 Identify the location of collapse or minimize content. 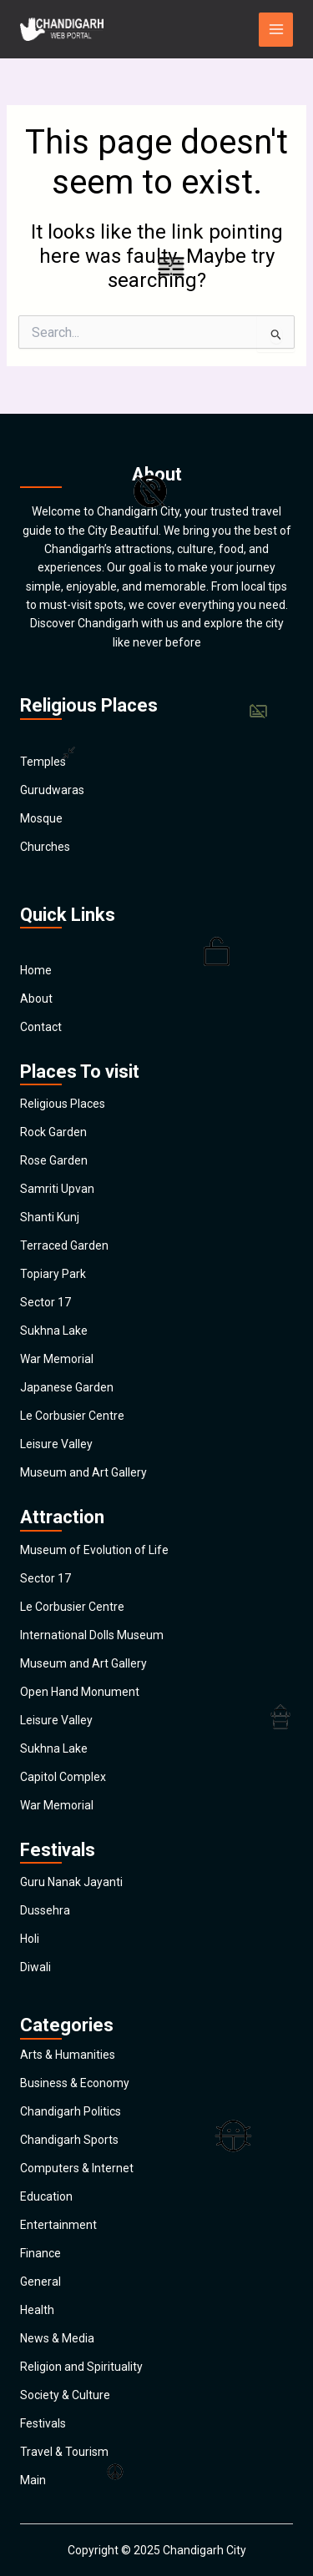
(68, 753).